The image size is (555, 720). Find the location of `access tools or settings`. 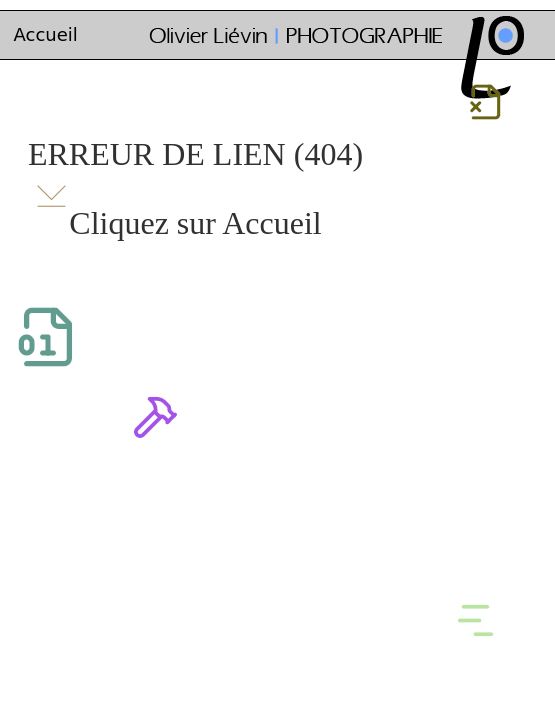

access tools or settings is located at coordinates (155, 416).